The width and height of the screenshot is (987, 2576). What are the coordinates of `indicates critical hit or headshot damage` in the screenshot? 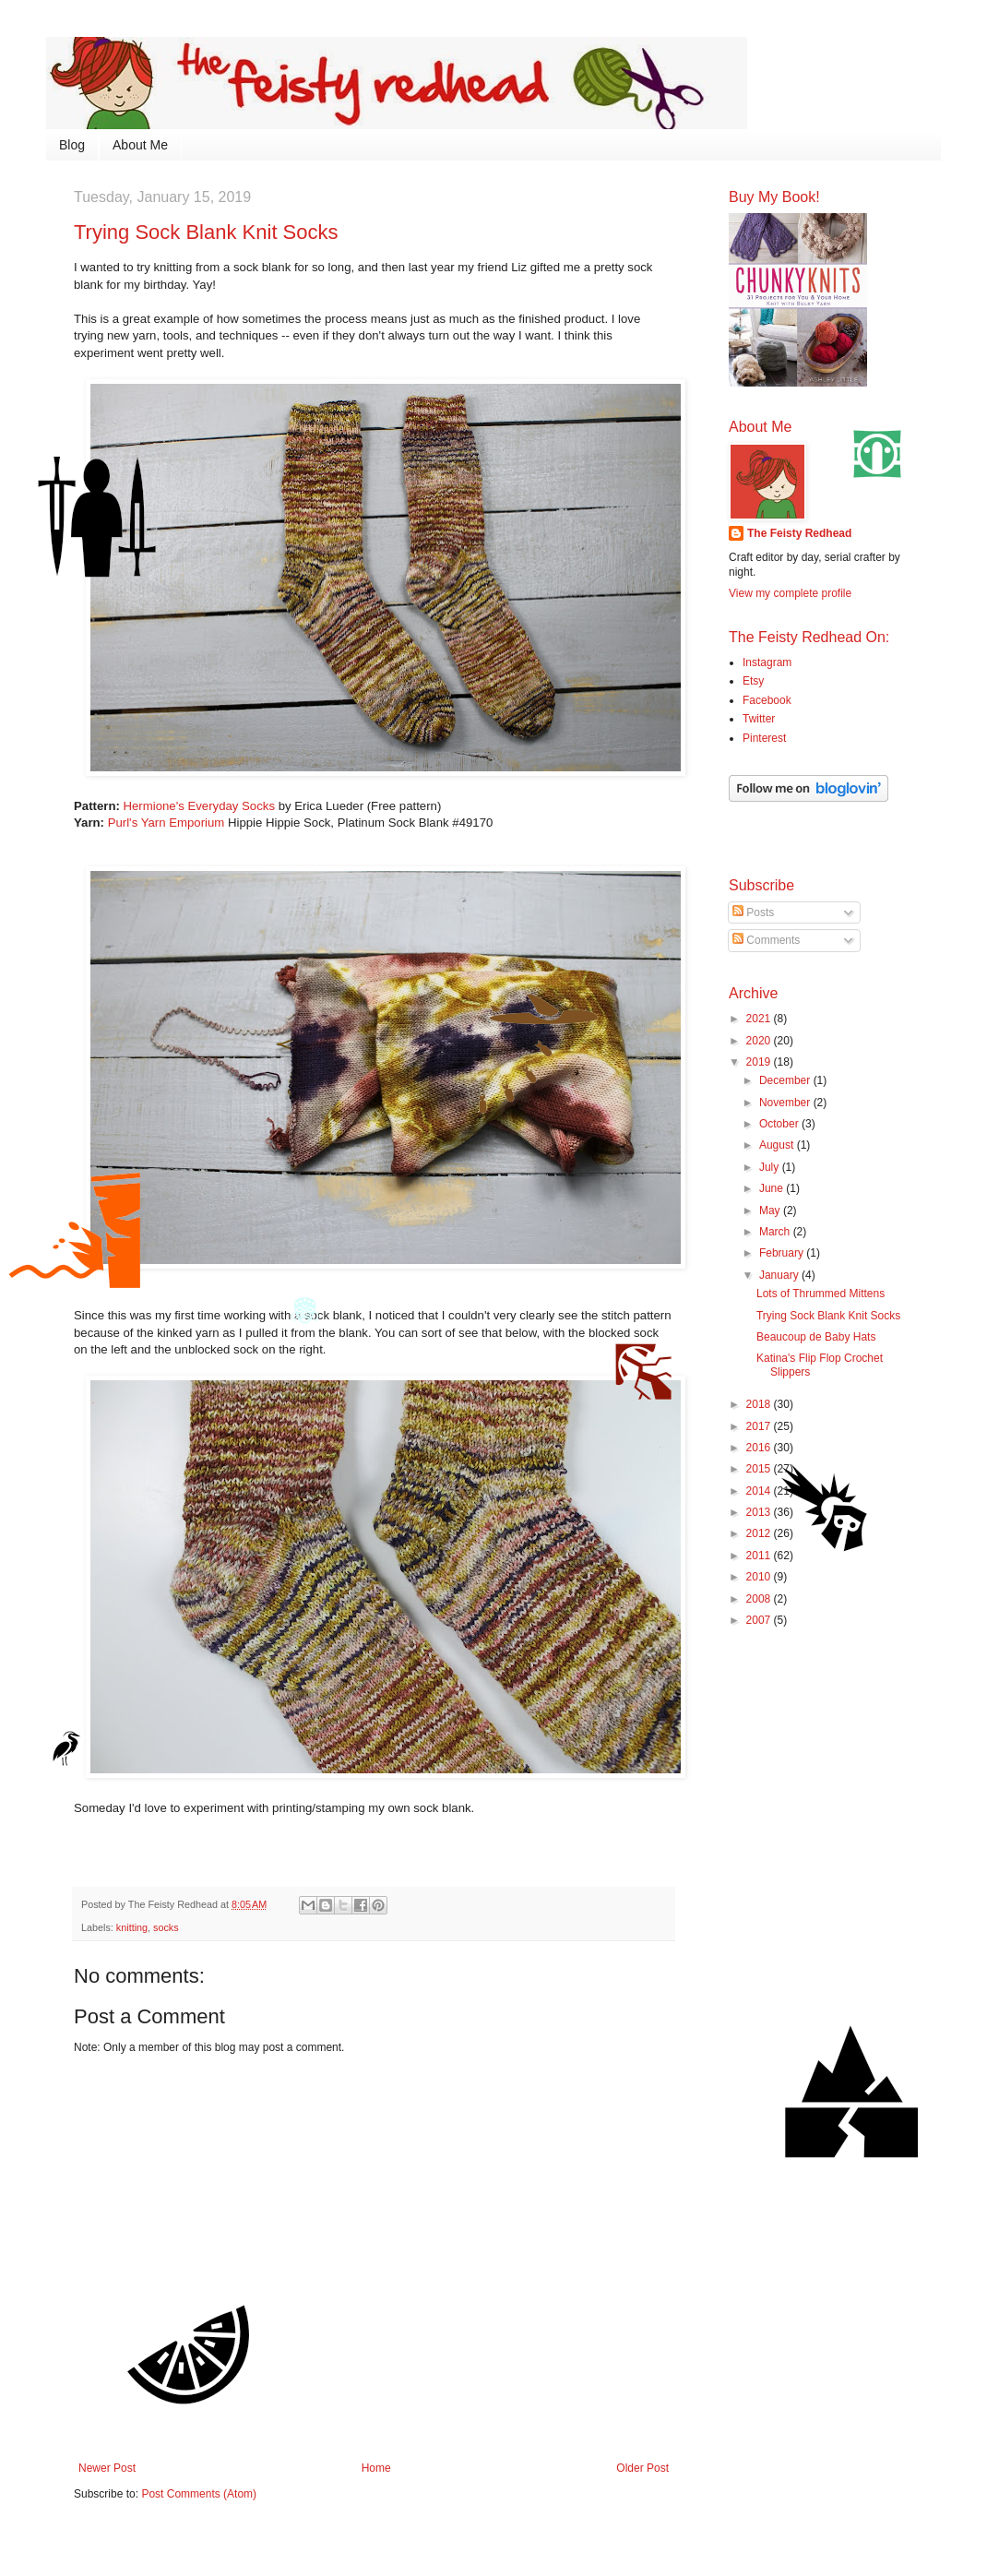 It's located at (825, 1508).